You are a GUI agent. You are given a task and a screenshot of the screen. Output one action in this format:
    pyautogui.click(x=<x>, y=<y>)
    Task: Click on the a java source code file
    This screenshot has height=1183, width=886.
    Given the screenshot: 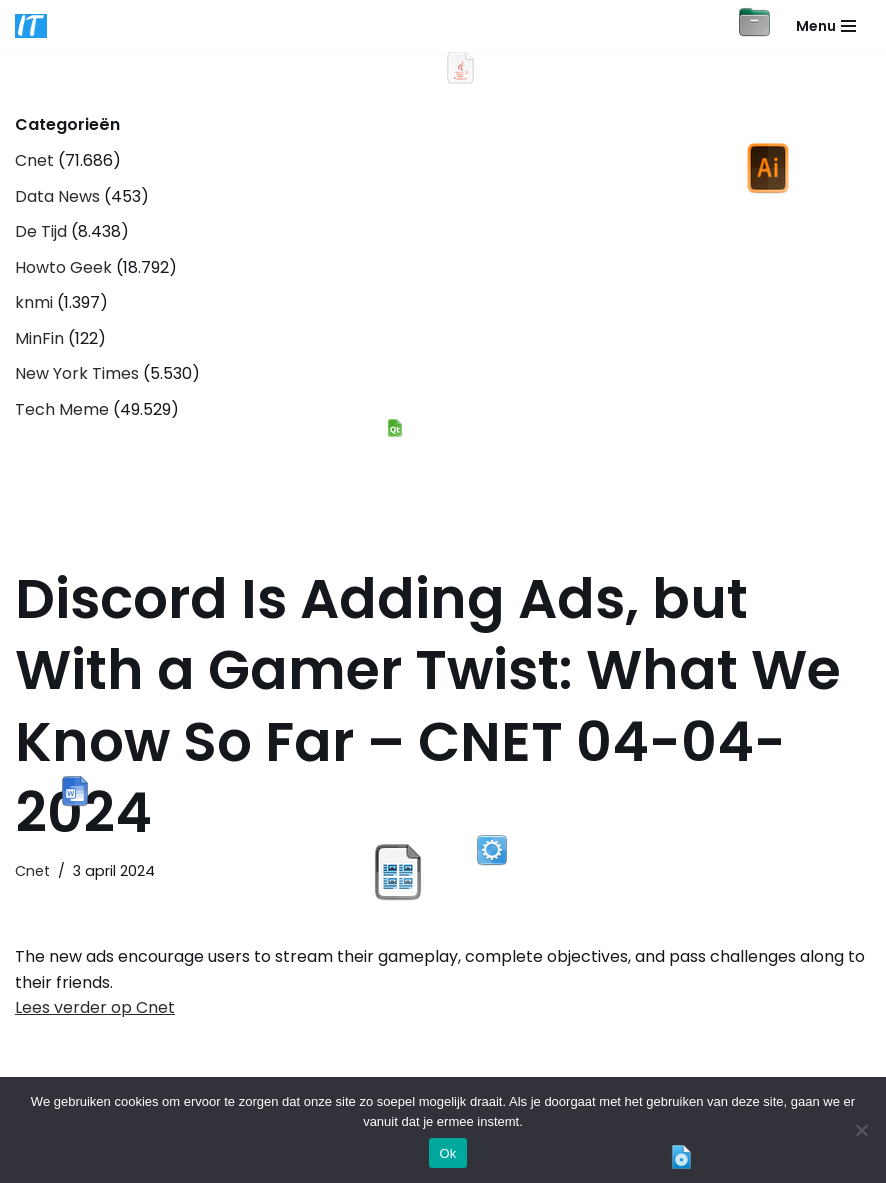 What is the action you would take?
    pyautogui.click(x=460, y=67)
    